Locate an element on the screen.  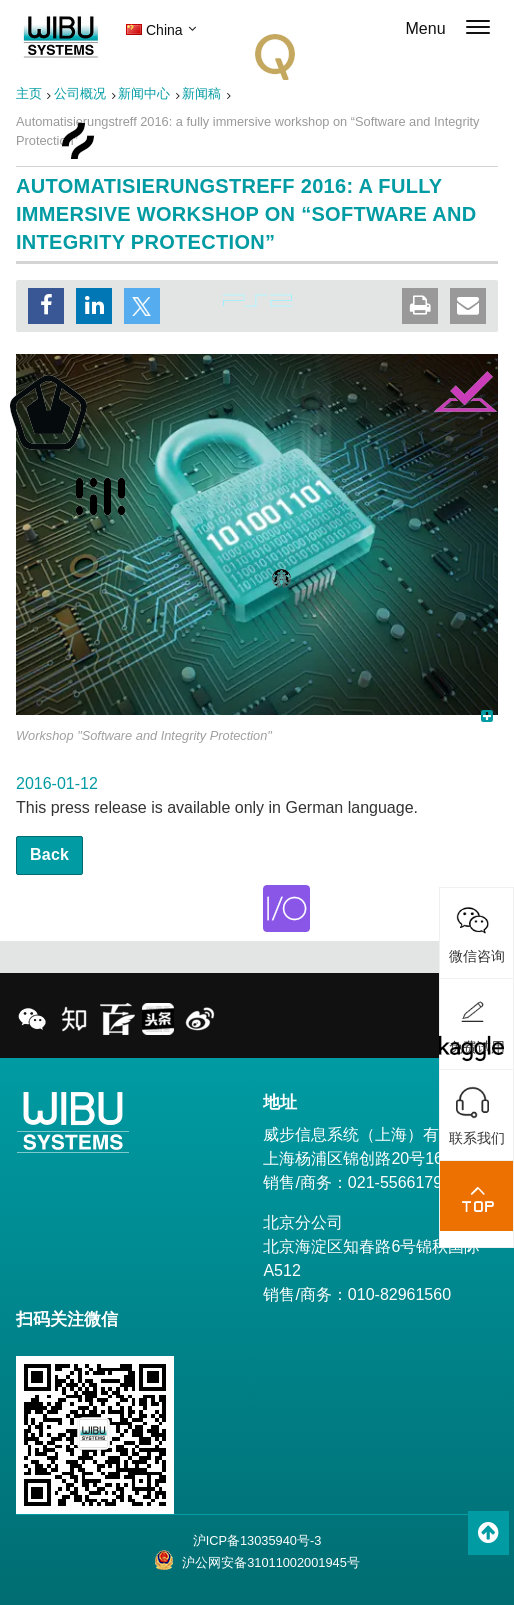
scrollreveal javascript library logo is located at coordinates (100, 496).